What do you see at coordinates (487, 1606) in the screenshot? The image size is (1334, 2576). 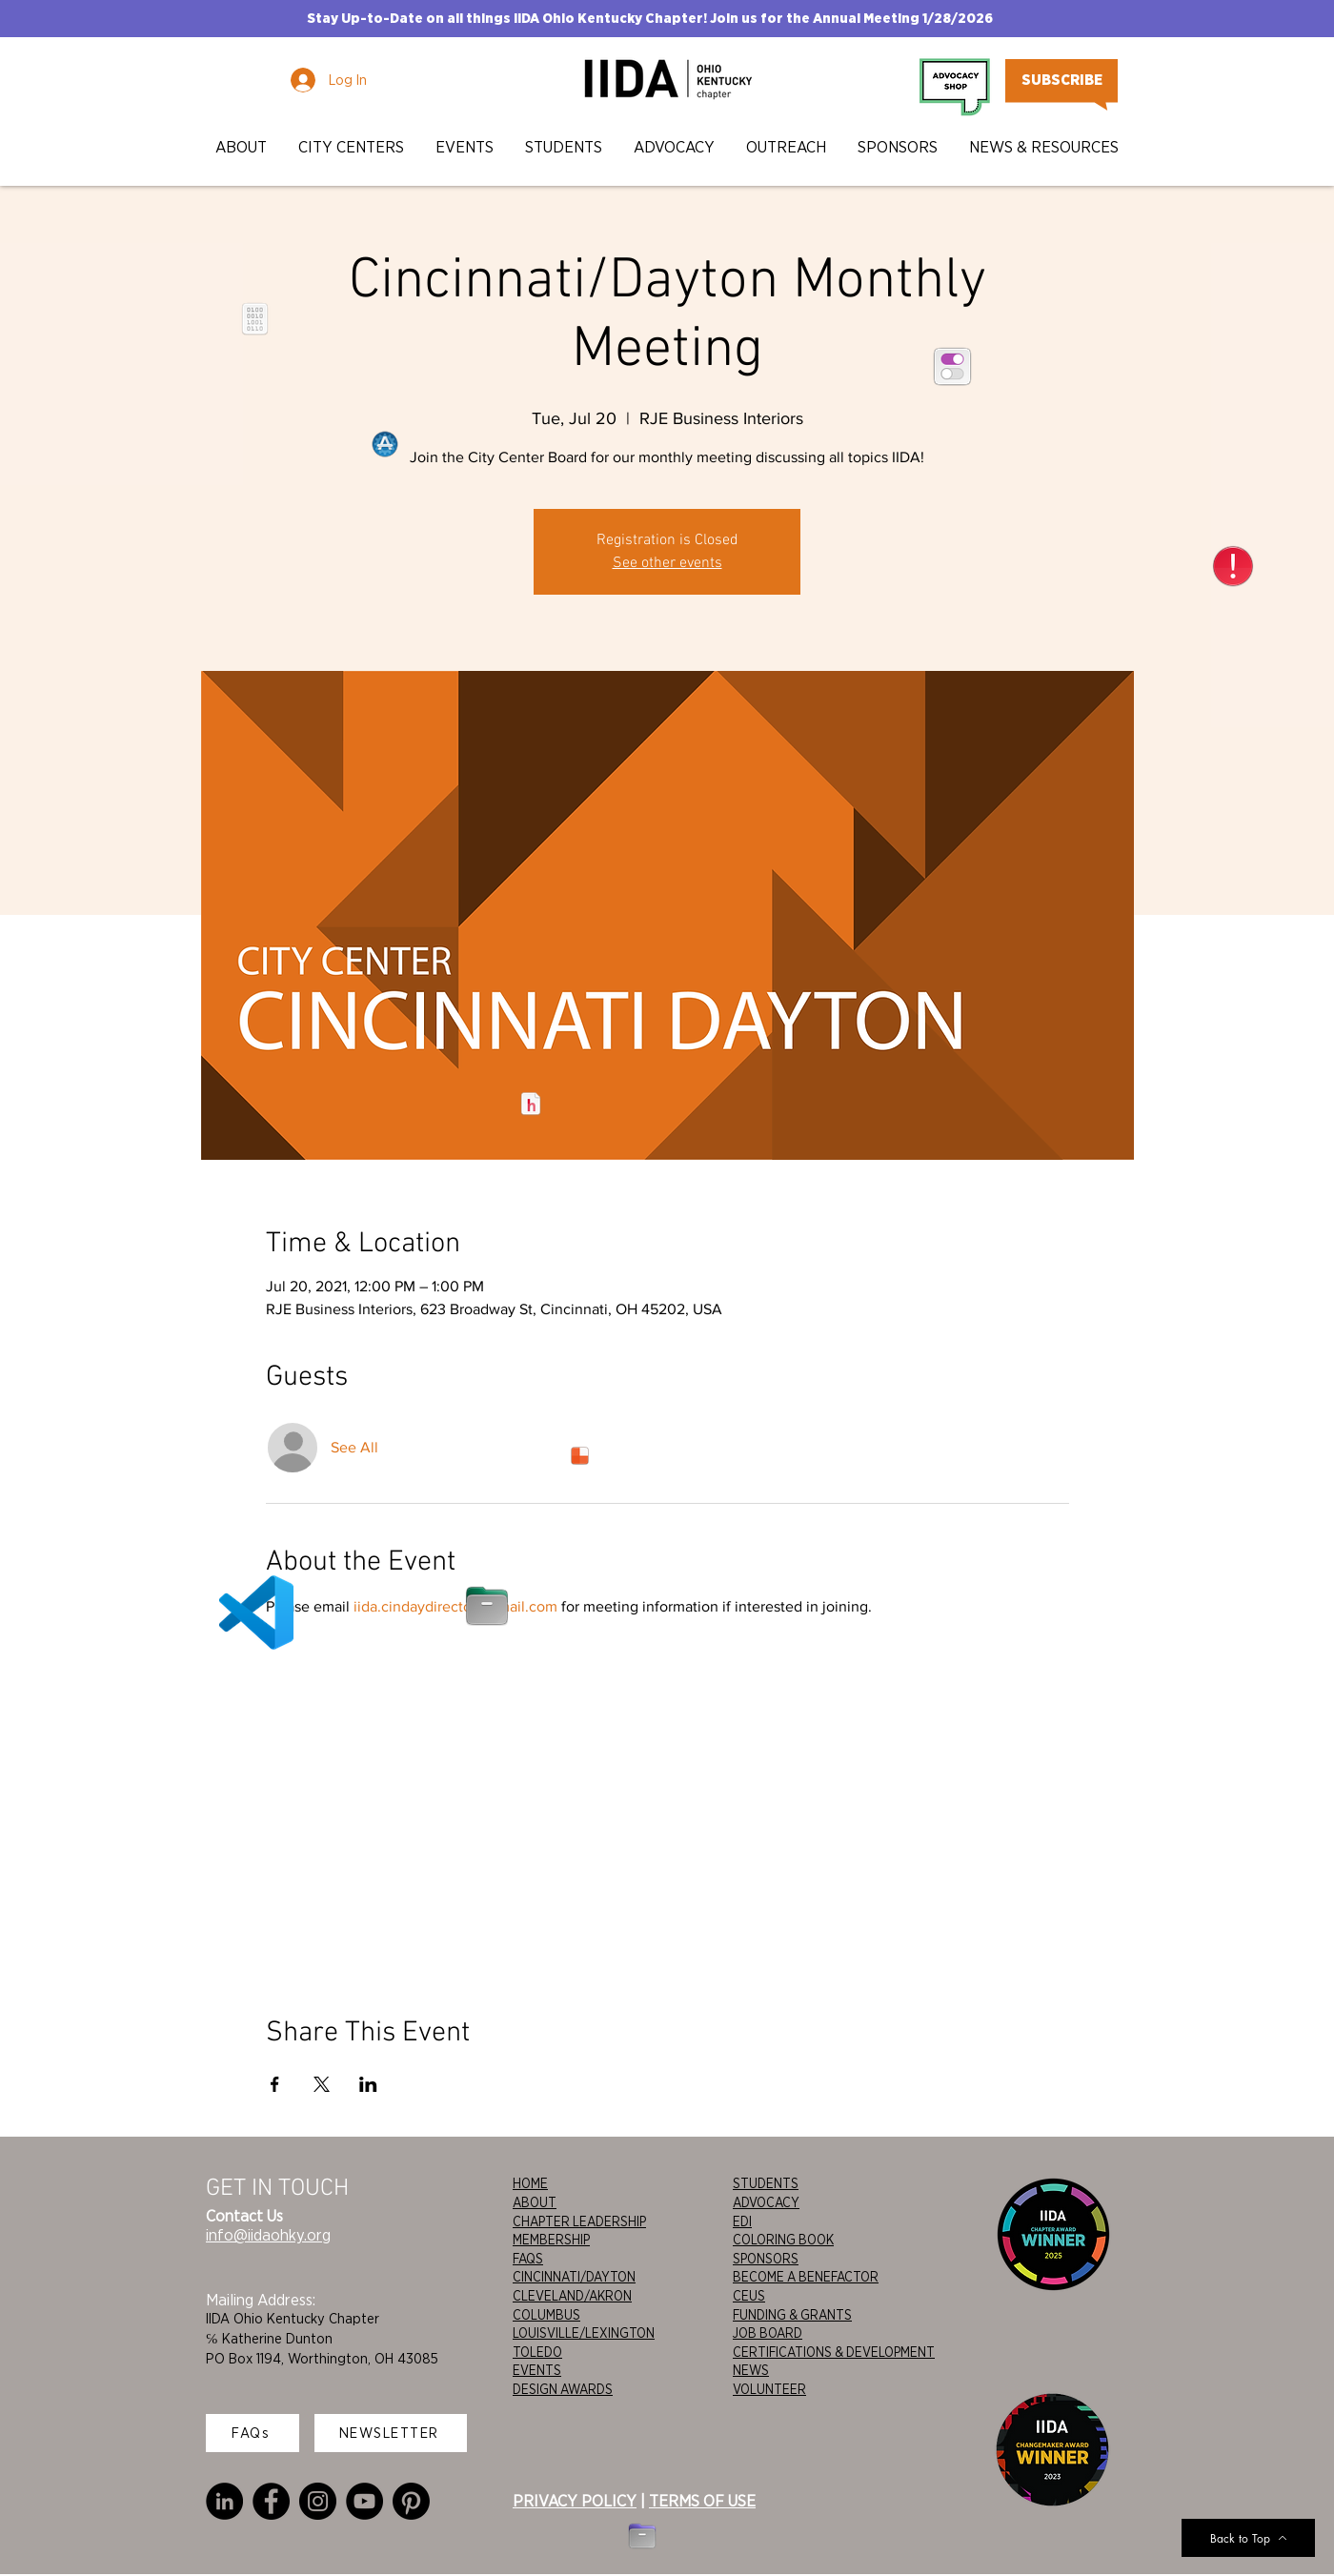 I see `open the file manager application` at bounding box center [487, 1606].